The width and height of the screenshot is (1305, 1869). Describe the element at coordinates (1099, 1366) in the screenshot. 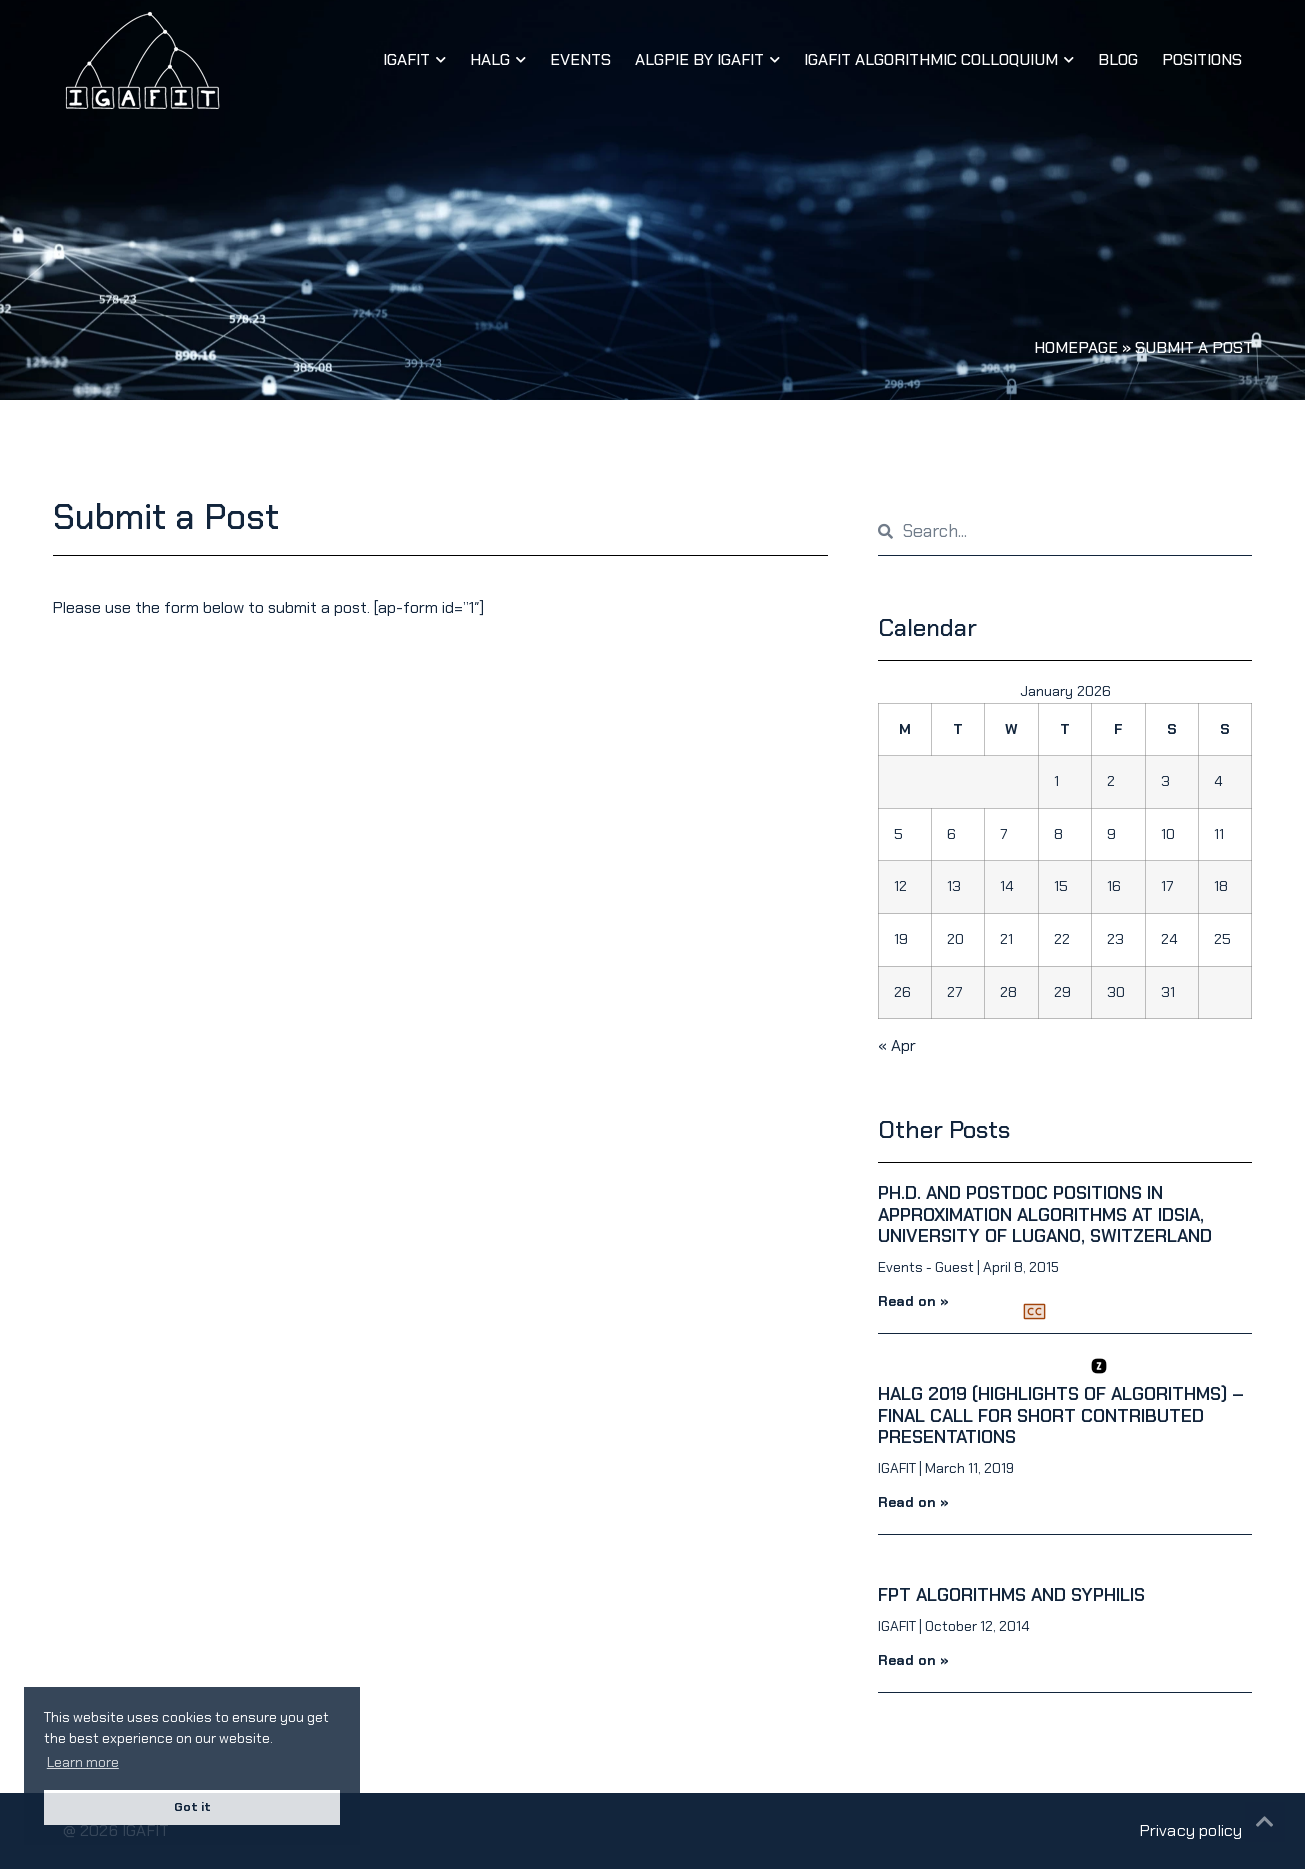

I see `app icon for a service or brand starting with "Z"` at that location.